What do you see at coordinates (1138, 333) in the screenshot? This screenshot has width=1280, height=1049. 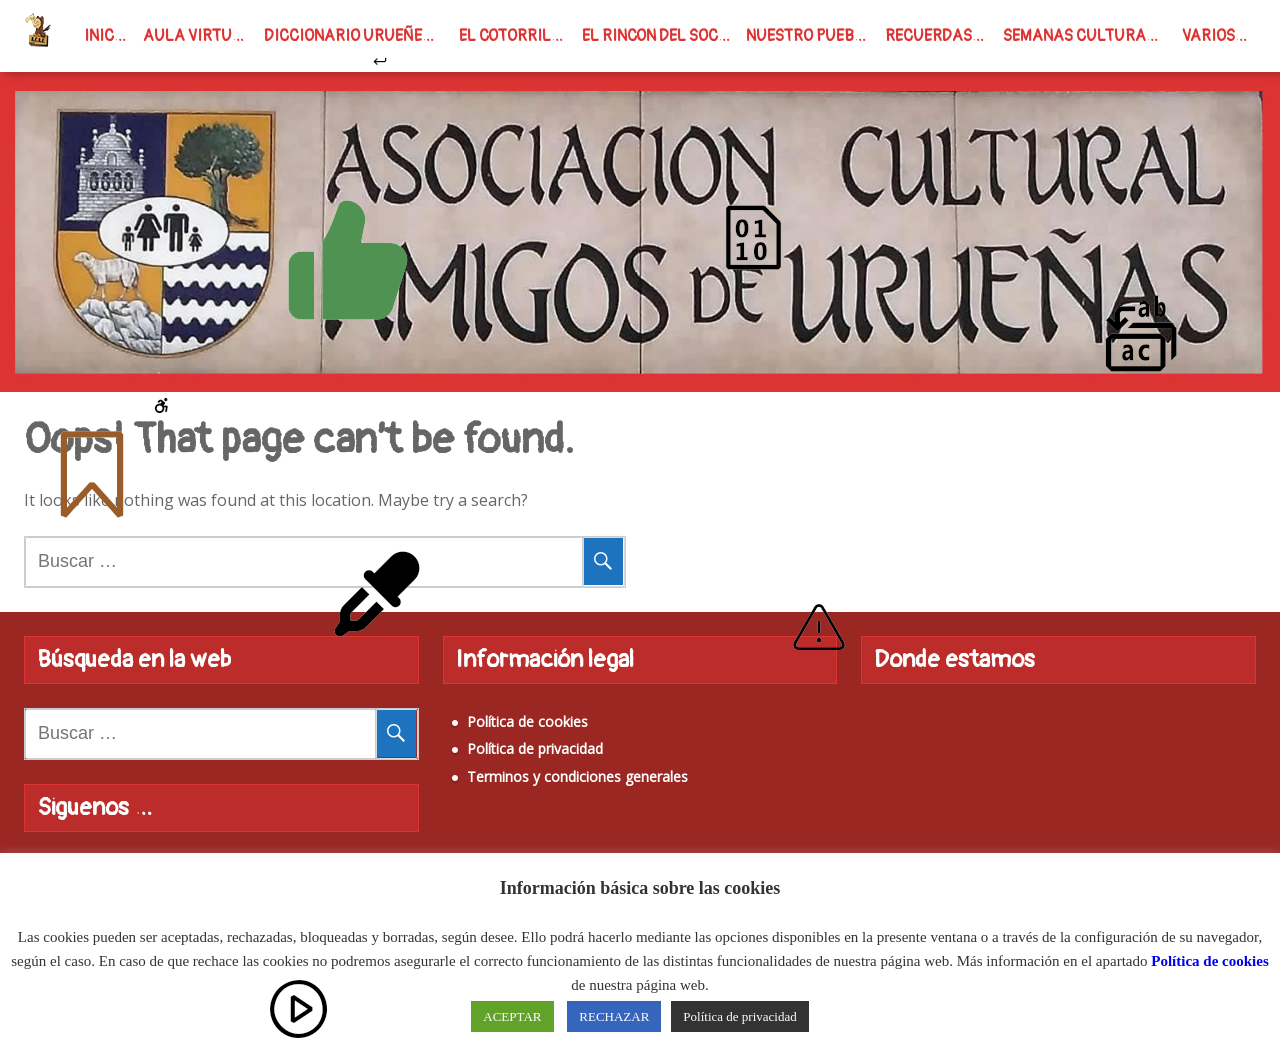 I see `replace all occurrences in document` at bounding box center [1138, 333].